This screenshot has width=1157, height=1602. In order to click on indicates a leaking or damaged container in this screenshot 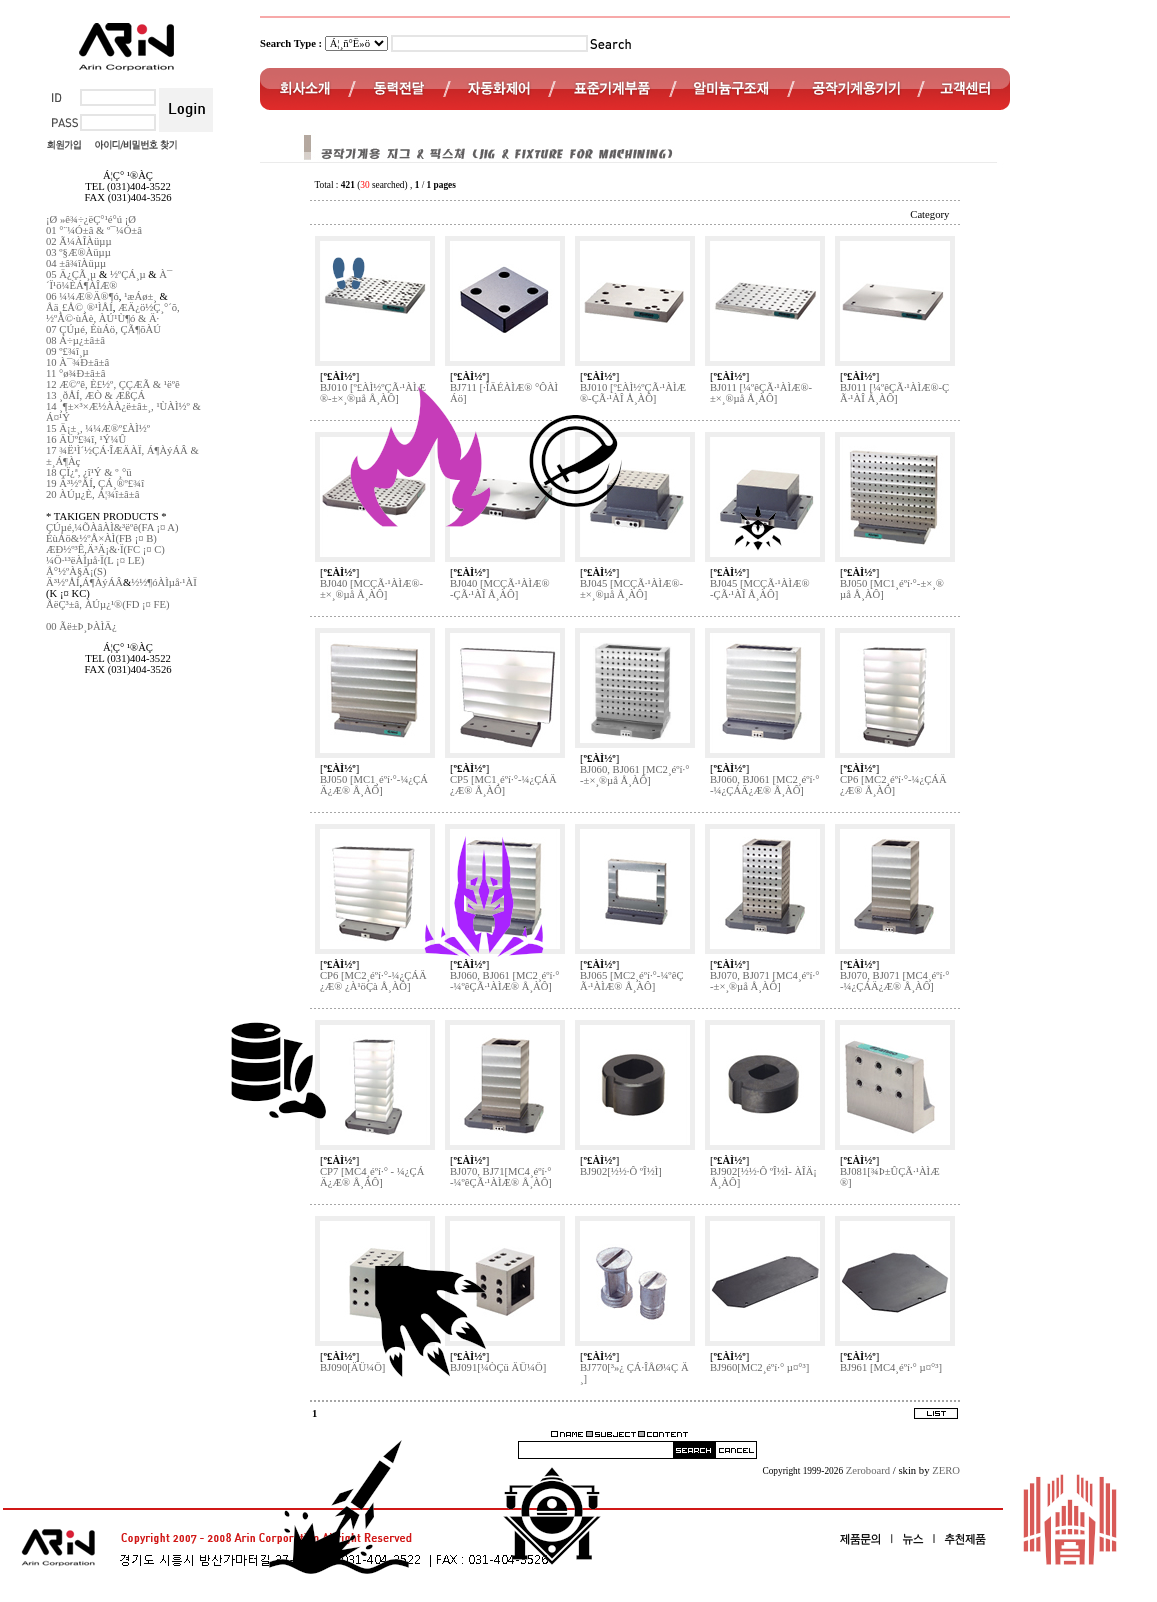, I will do `click(277, 1069)`.